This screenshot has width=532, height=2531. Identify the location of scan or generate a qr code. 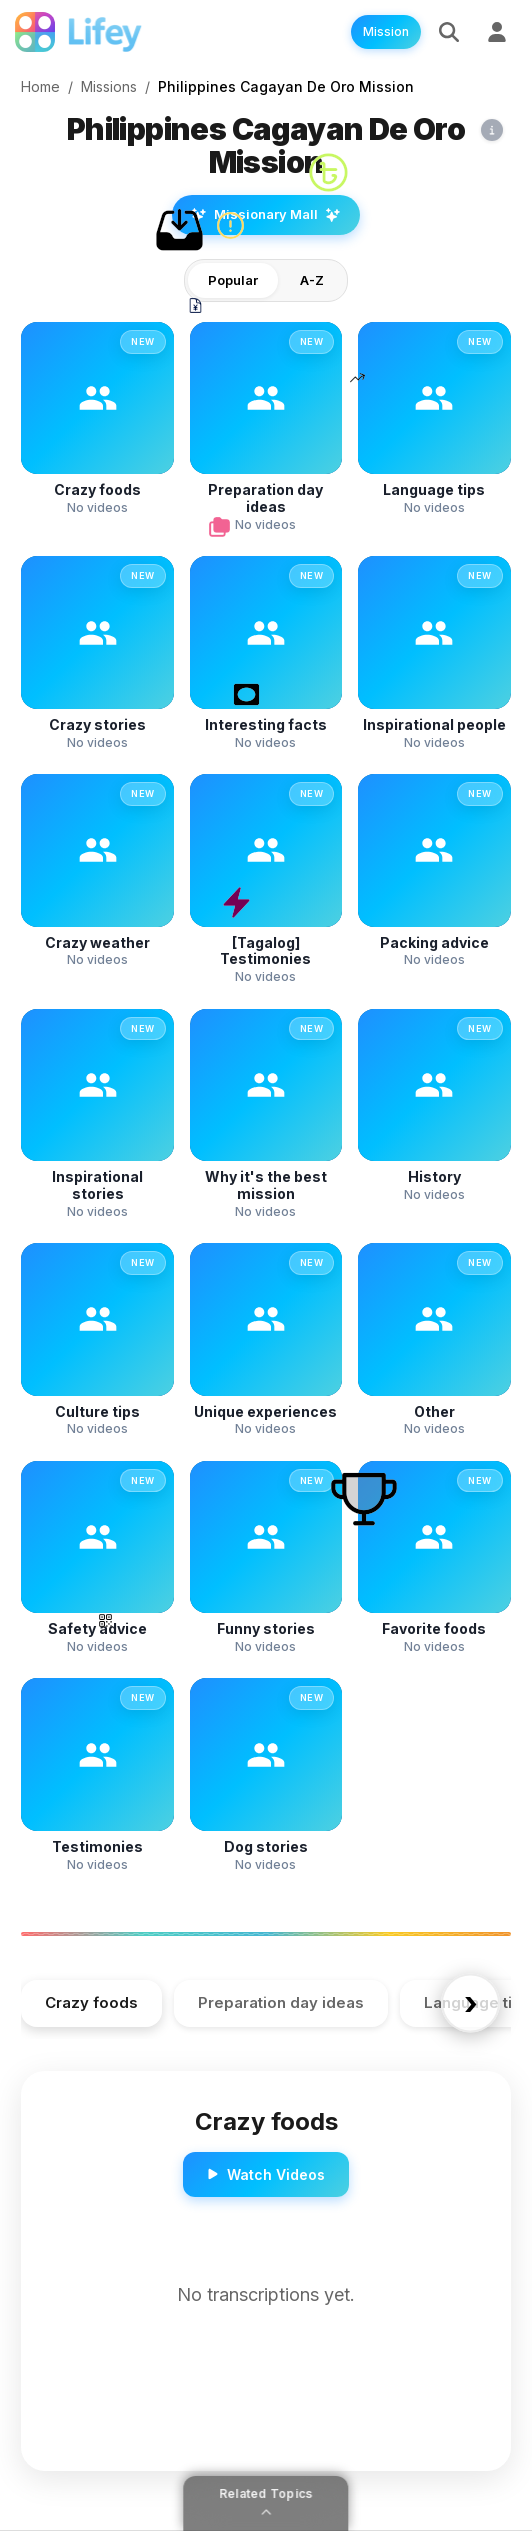
(105, 1620).